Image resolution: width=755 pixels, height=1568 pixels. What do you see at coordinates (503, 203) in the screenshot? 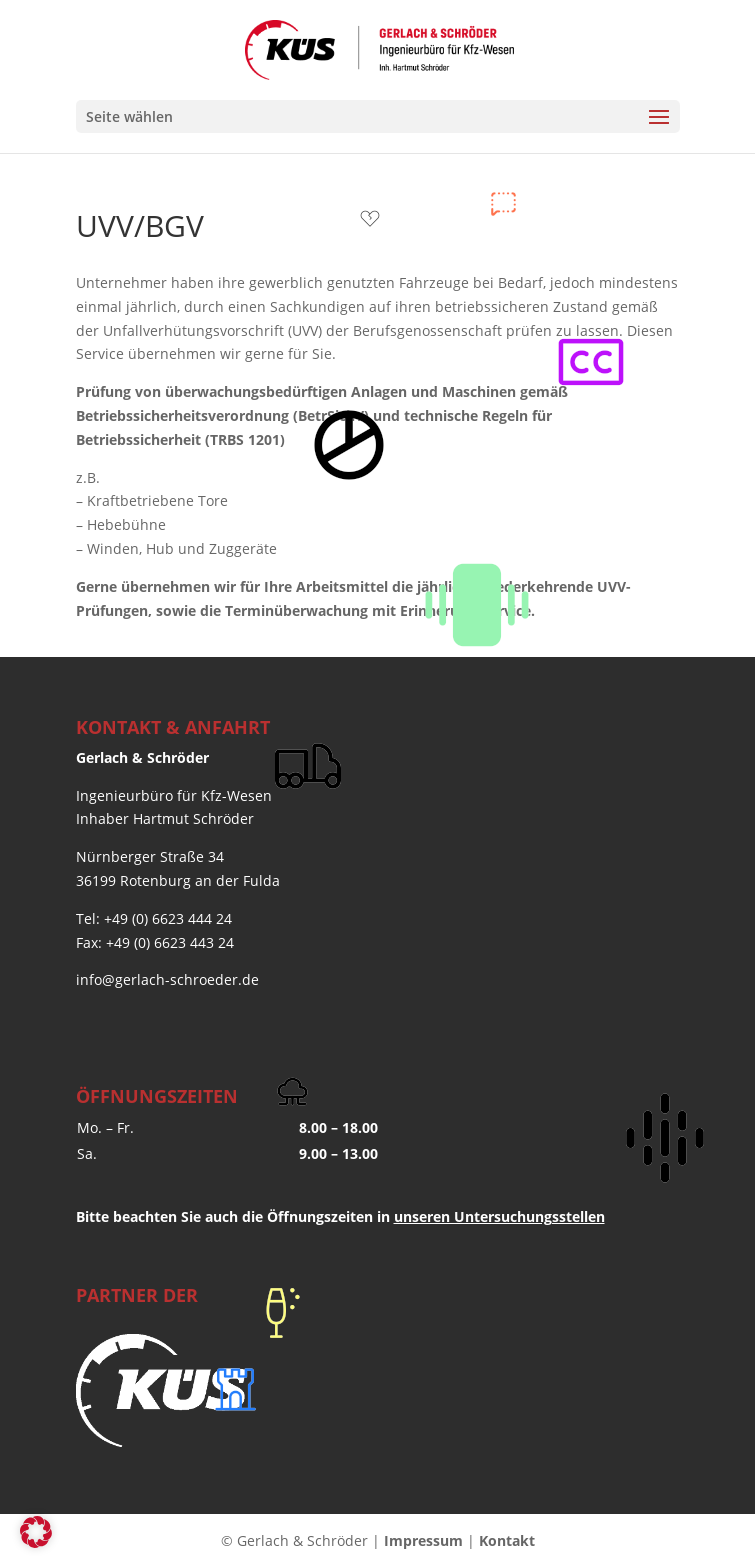
I see `compose a draft message` at bounding box center [503, 203].